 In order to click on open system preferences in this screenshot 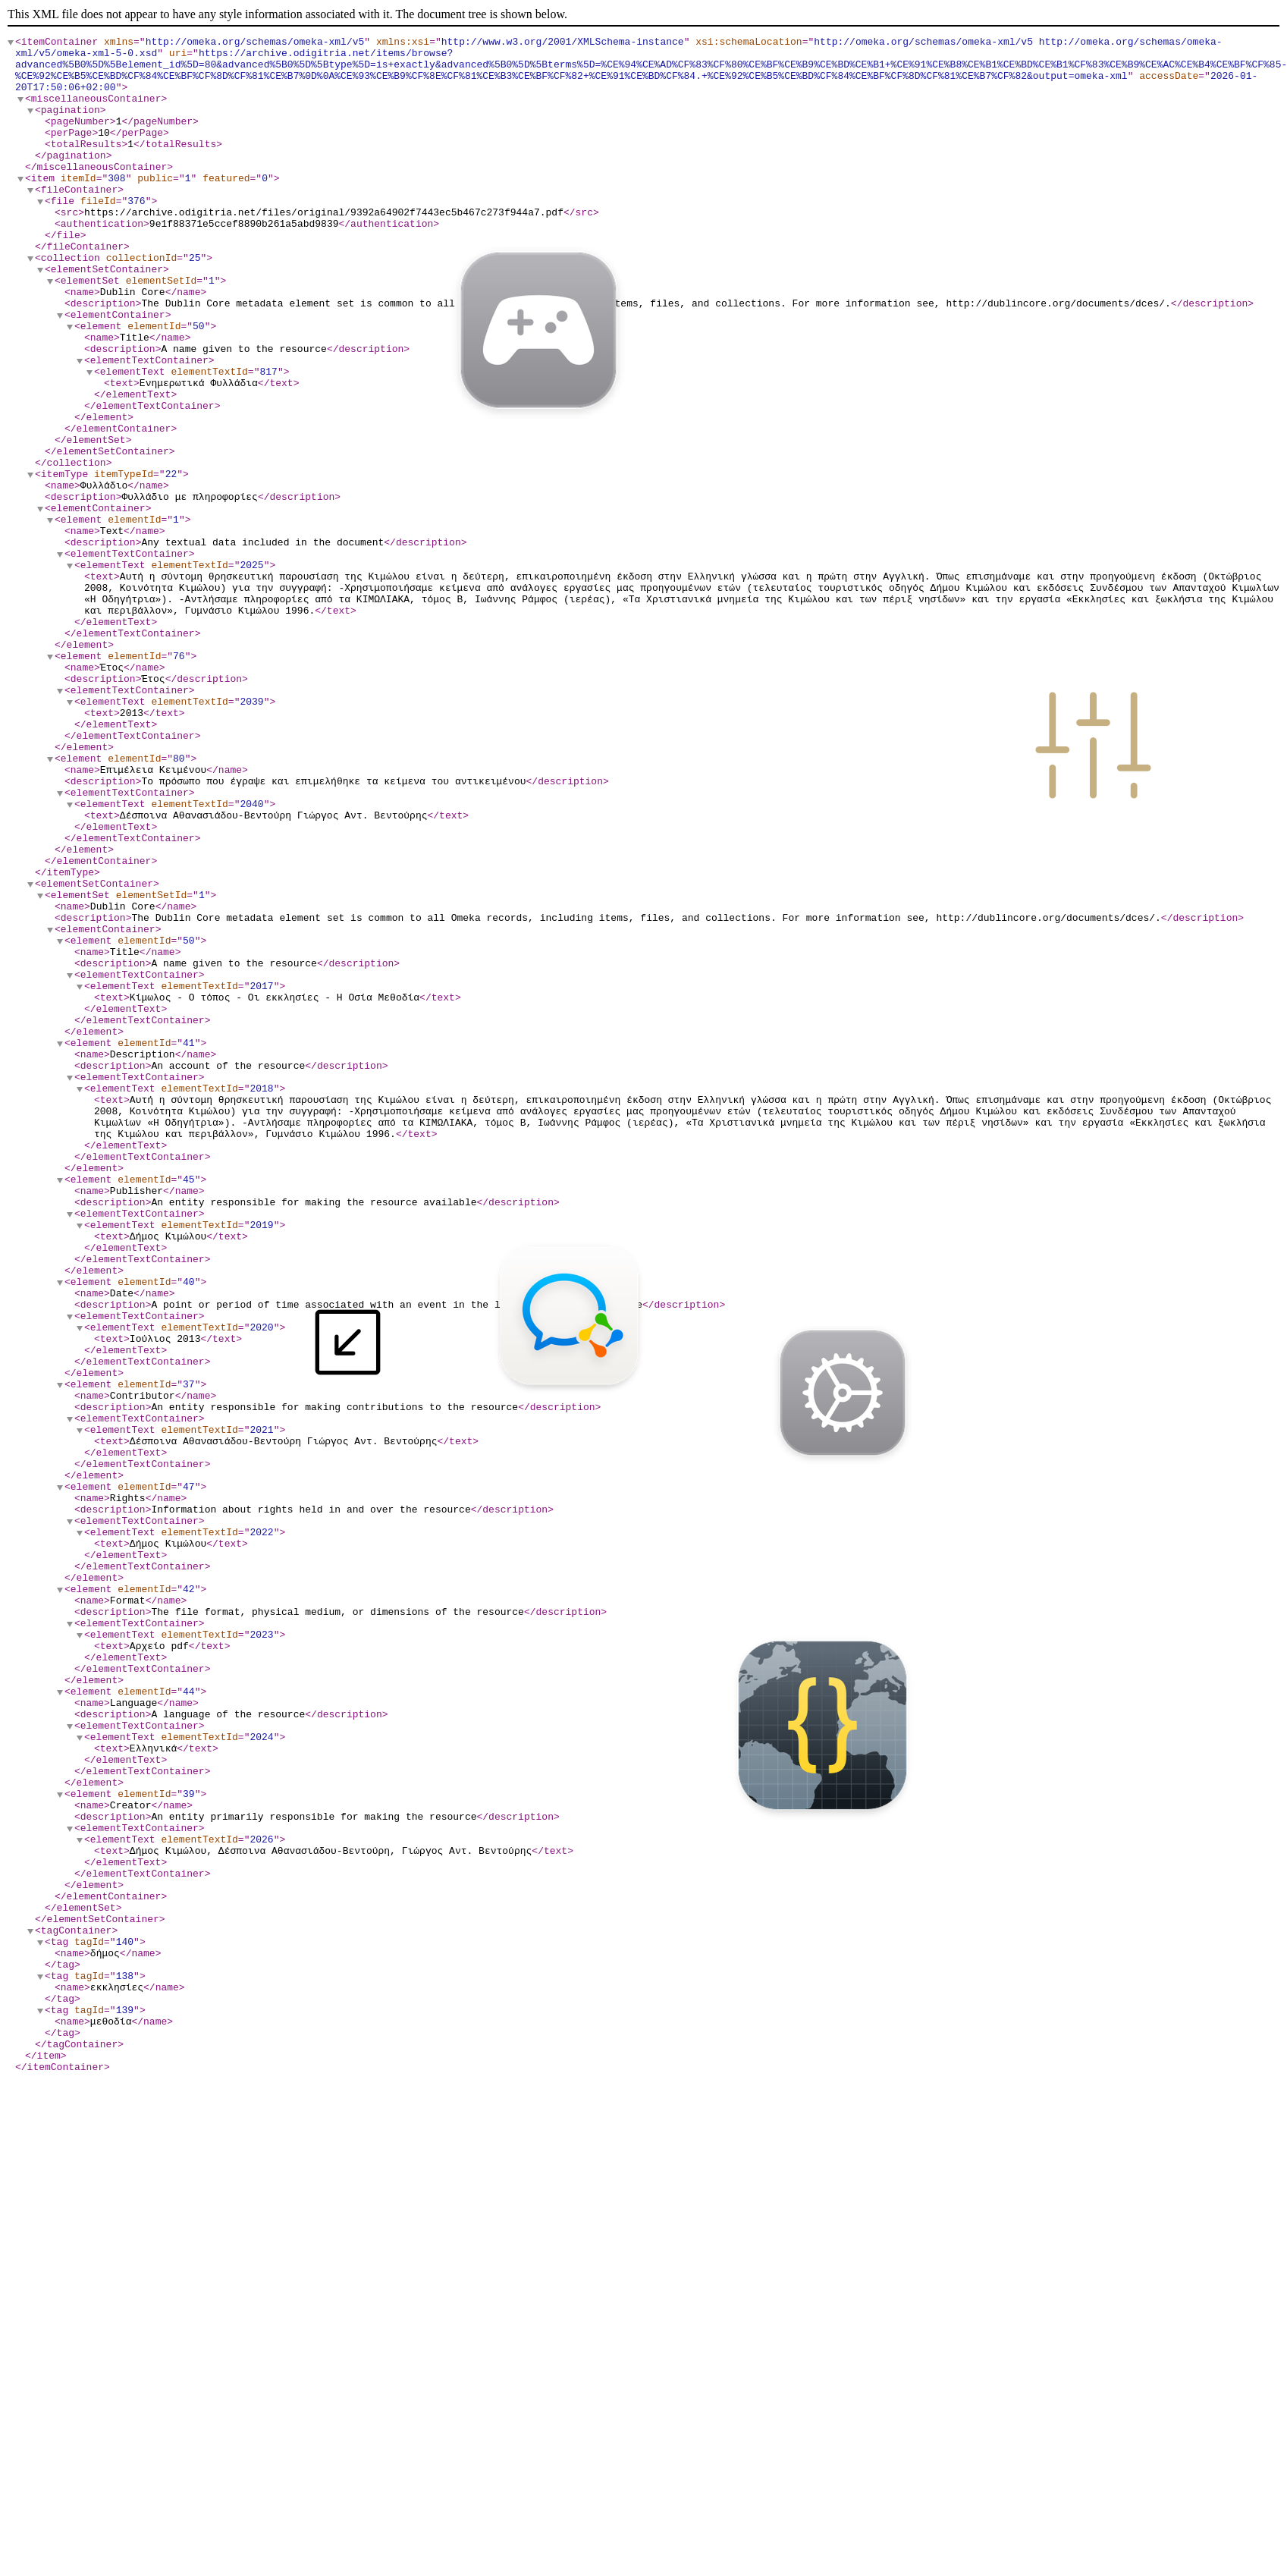, I will do `click(843, 1395)`.